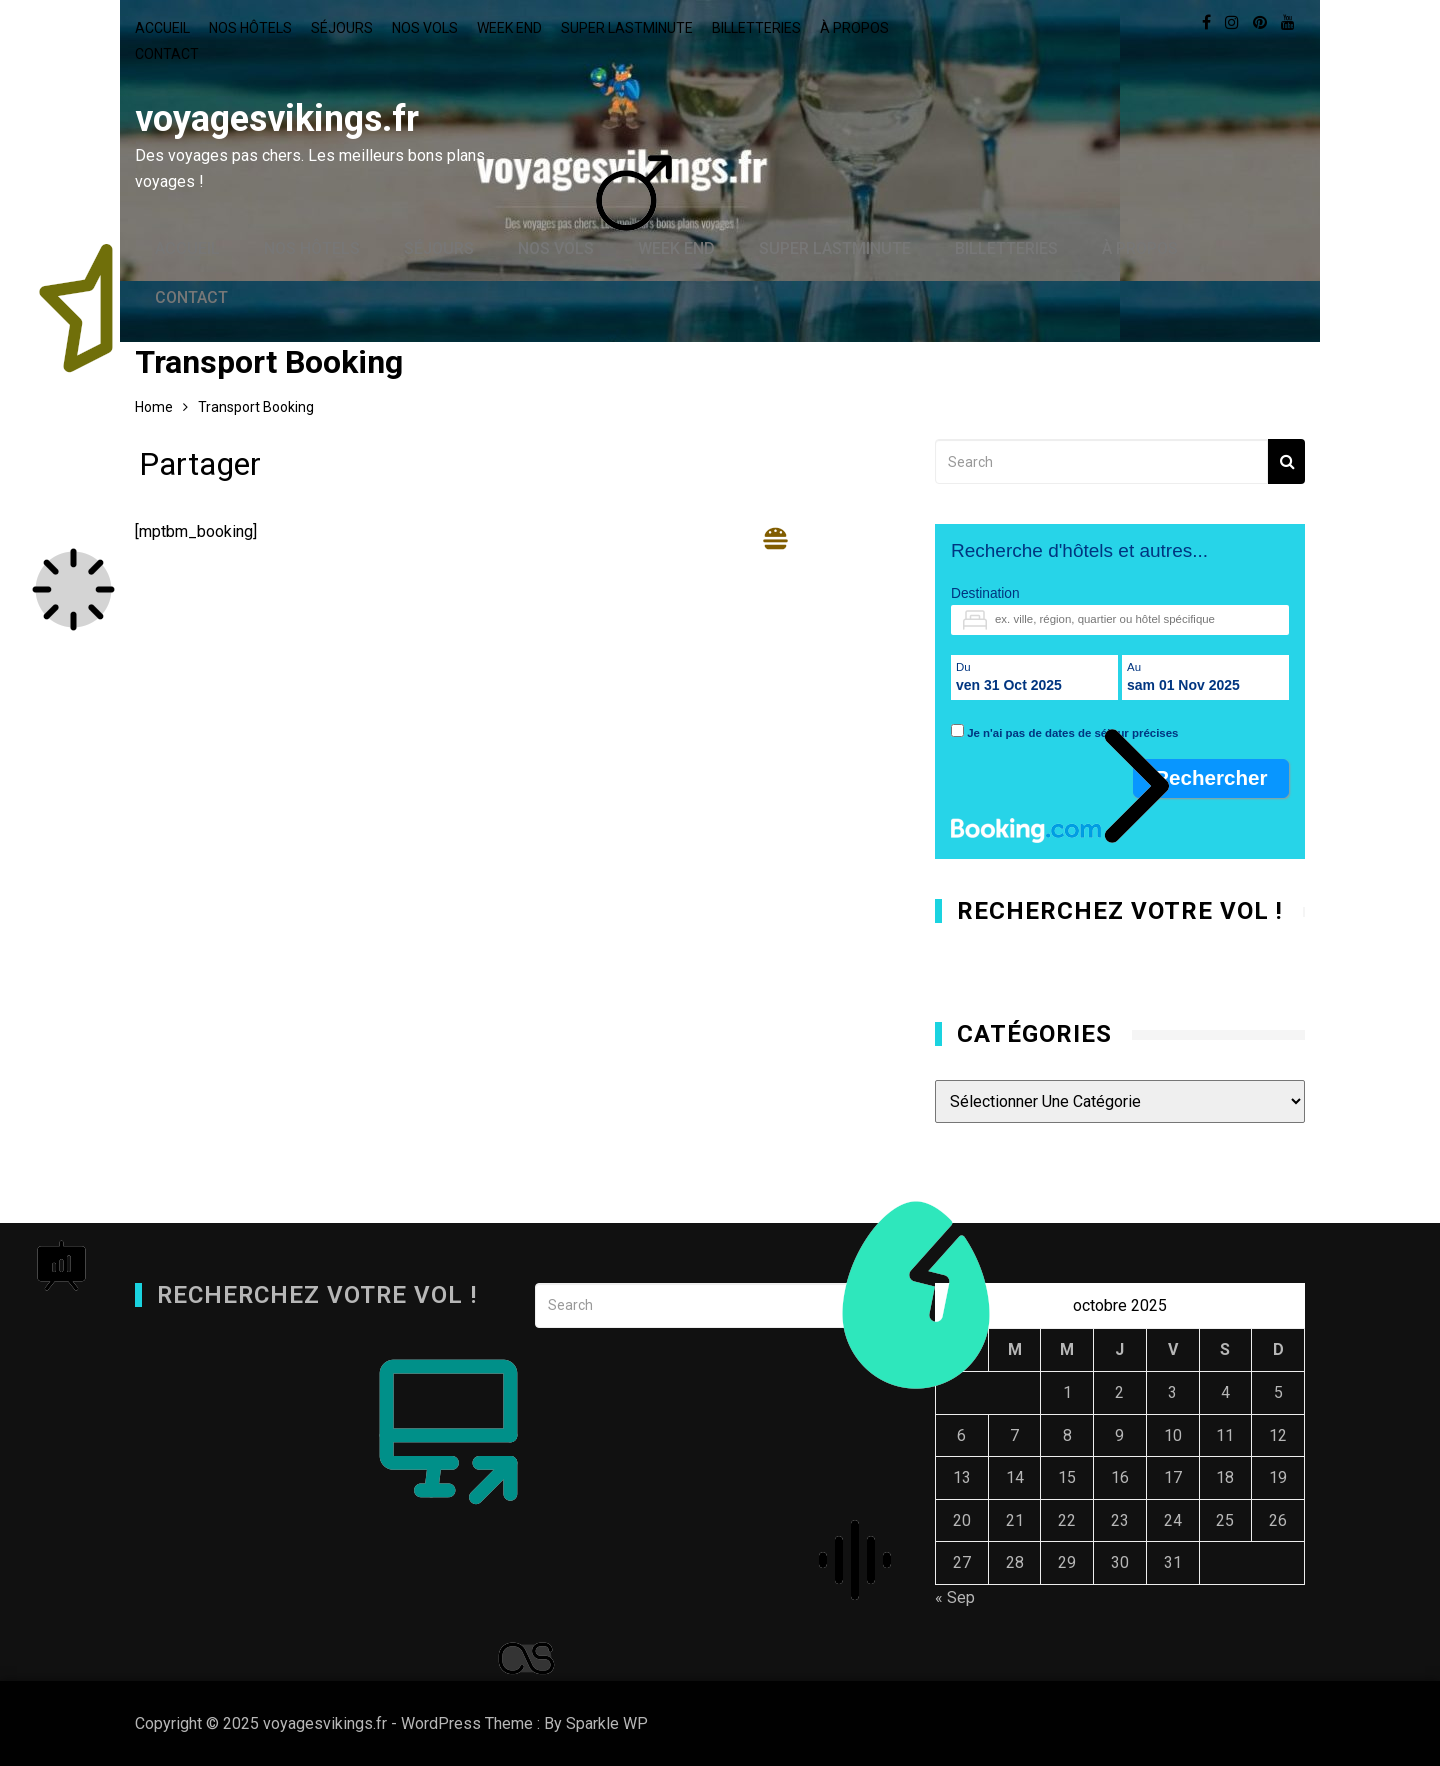 The width and height of the screenshot is (1440, 1766). Describe the element at coordinates (855, 1560) in the screenshot. I see `access audio equalizer settings` at that location.